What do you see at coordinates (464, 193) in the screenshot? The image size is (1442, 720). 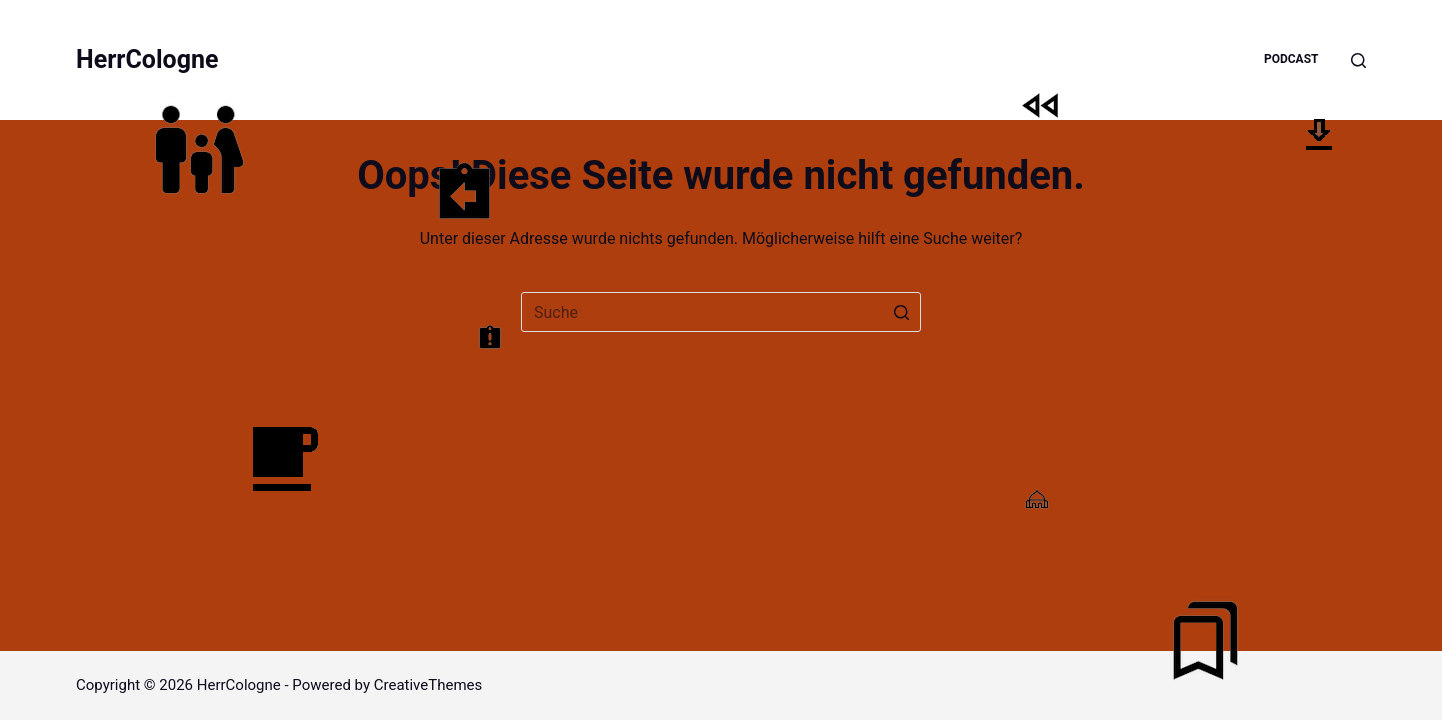 I see `return or send back an assignment` at bounding box center [464, 193].